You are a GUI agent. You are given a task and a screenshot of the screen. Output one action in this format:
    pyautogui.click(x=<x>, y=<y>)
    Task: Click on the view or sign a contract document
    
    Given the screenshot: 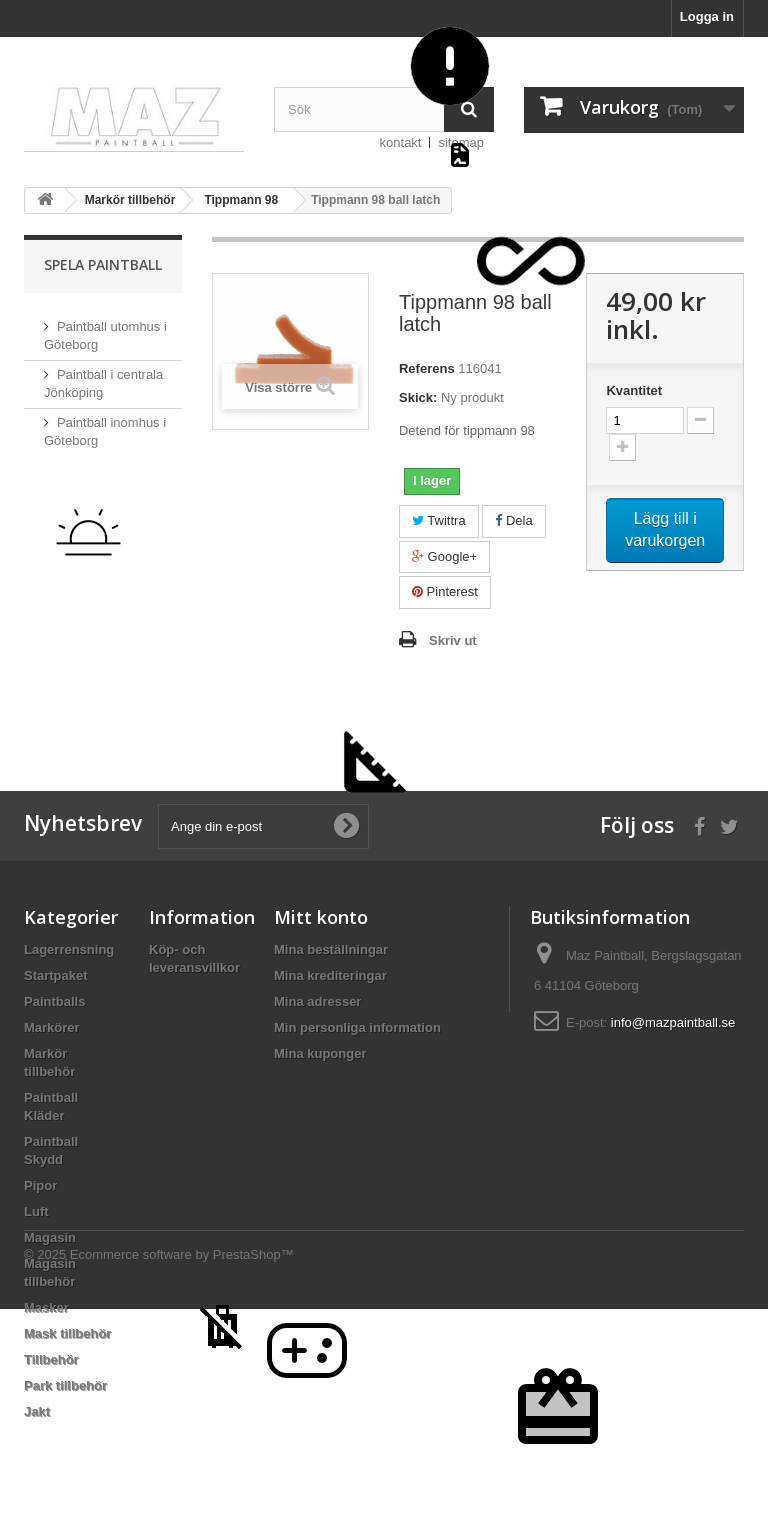 What is the action you would take?
    pyautogui.click(x=460, y=155)
    